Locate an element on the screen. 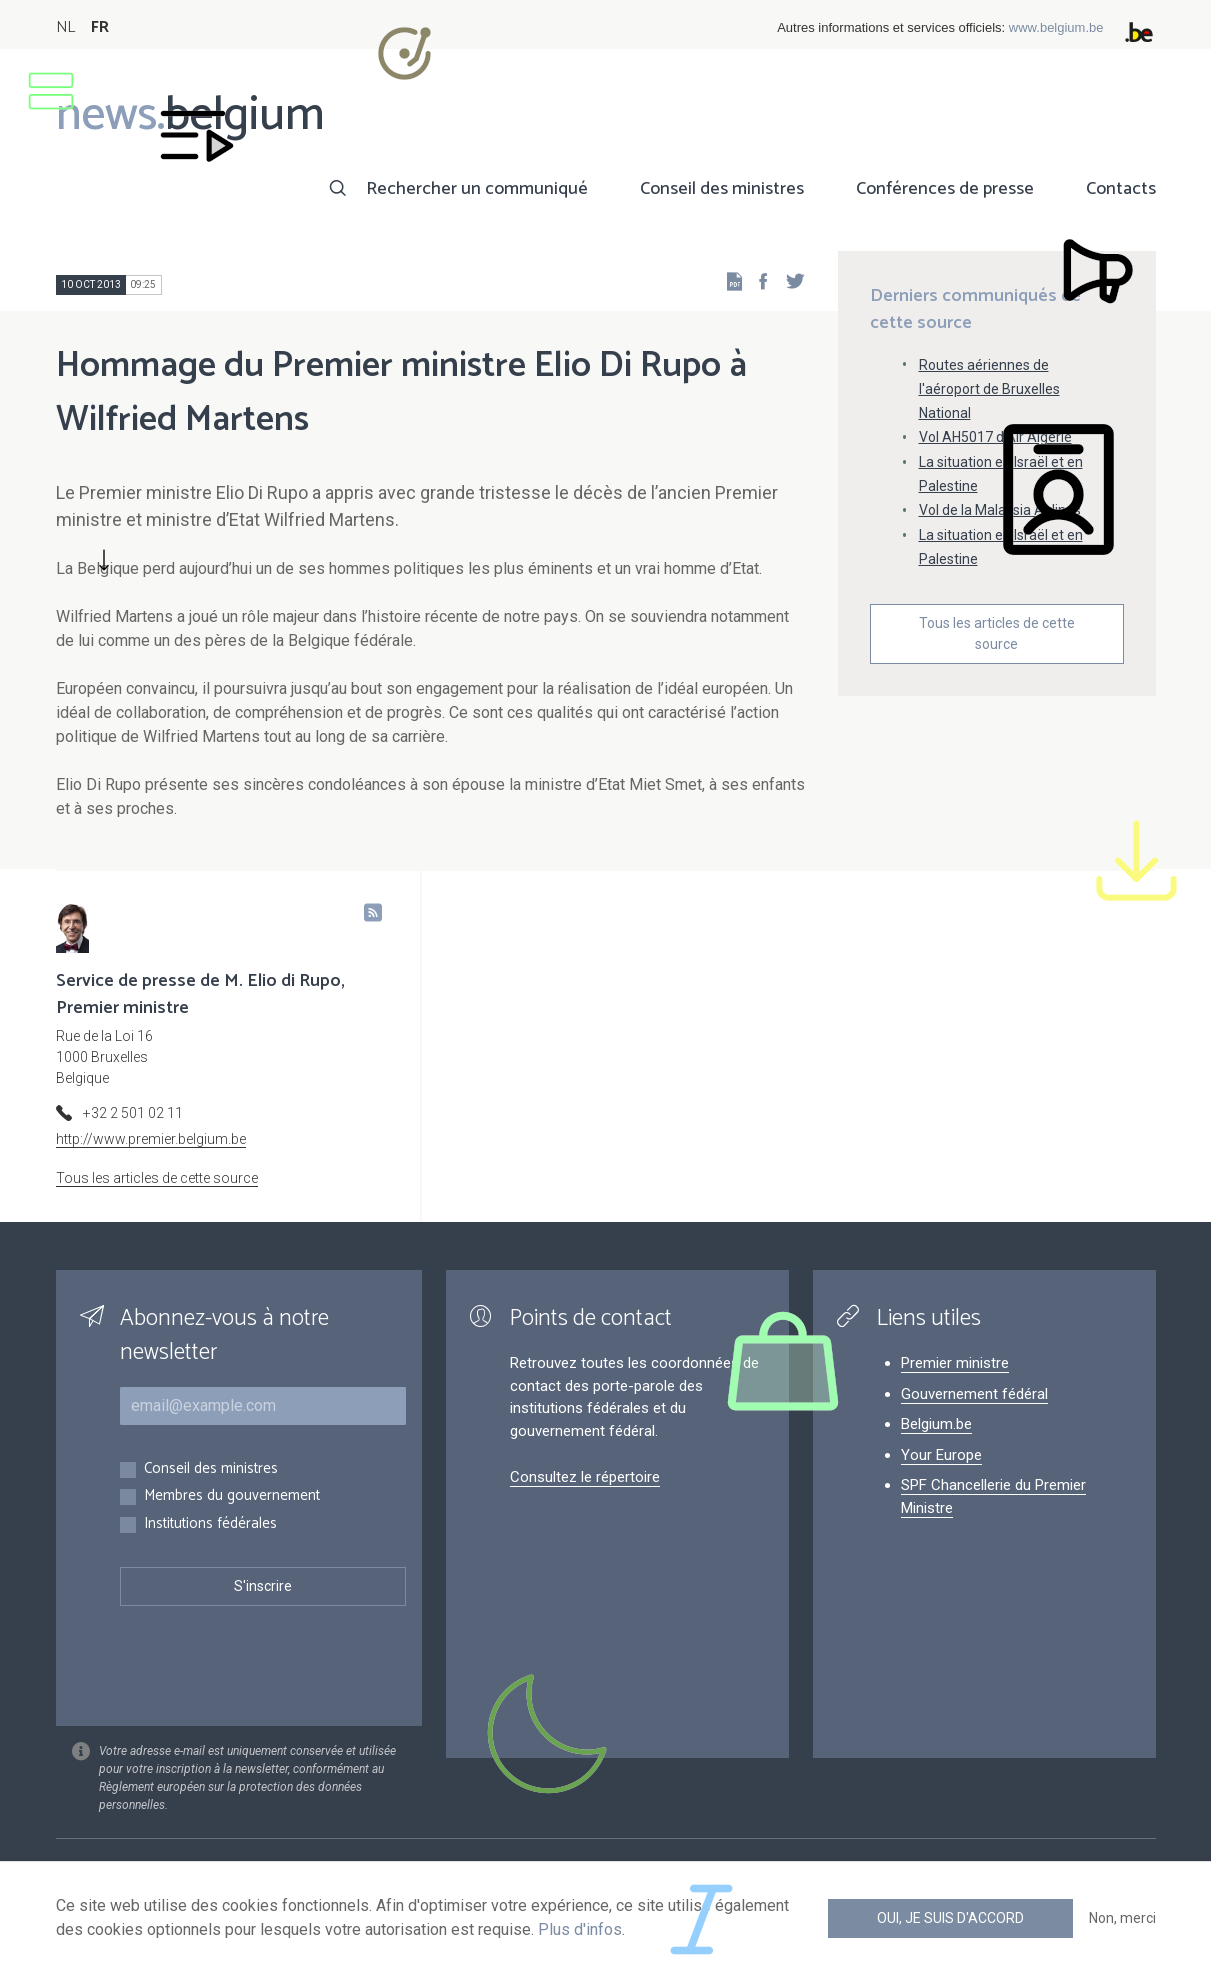 The width and height of the screenshot is (1211, 1974). switch to row layout view is located at coordinates (51, 91).